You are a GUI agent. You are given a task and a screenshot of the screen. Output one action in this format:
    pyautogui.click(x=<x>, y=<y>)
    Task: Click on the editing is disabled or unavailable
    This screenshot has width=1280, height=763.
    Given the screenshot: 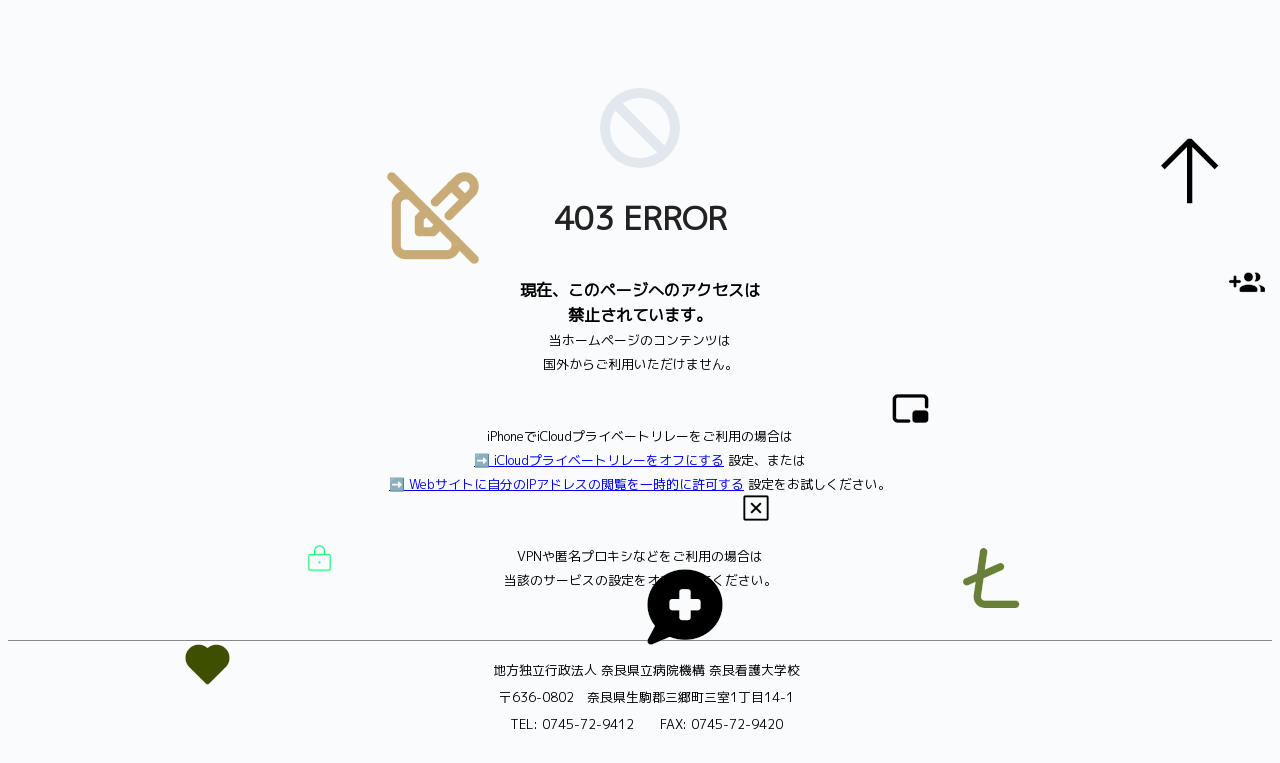 What is the action you would take?
    pyautogui.click(x=433, y=218)
    